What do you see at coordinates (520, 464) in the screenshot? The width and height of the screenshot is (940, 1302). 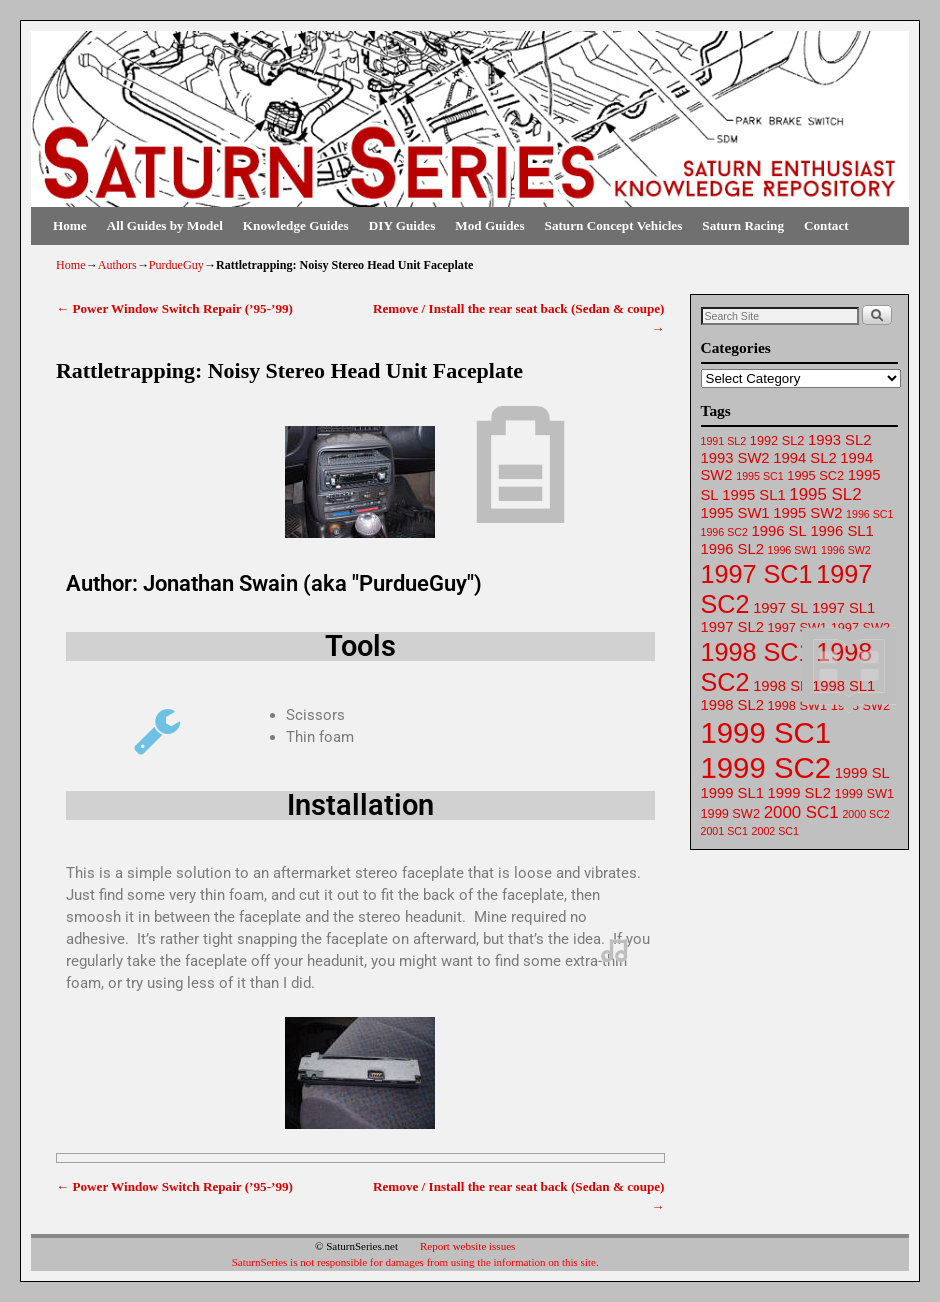 I see `indicates battery level is good (approximately 50-75% charged)` at bounding box center [520, 464].